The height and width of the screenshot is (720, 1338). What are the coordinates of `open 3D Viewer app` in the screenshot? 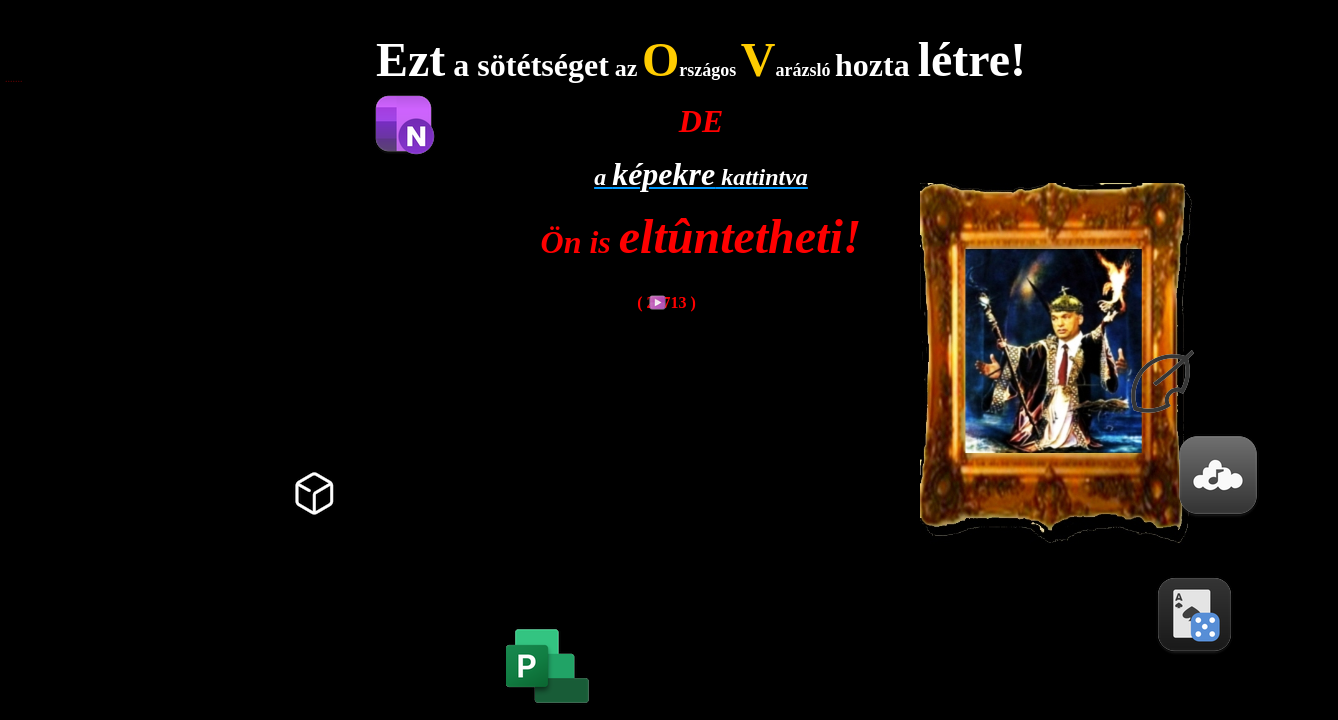 It's located at (314, 493).